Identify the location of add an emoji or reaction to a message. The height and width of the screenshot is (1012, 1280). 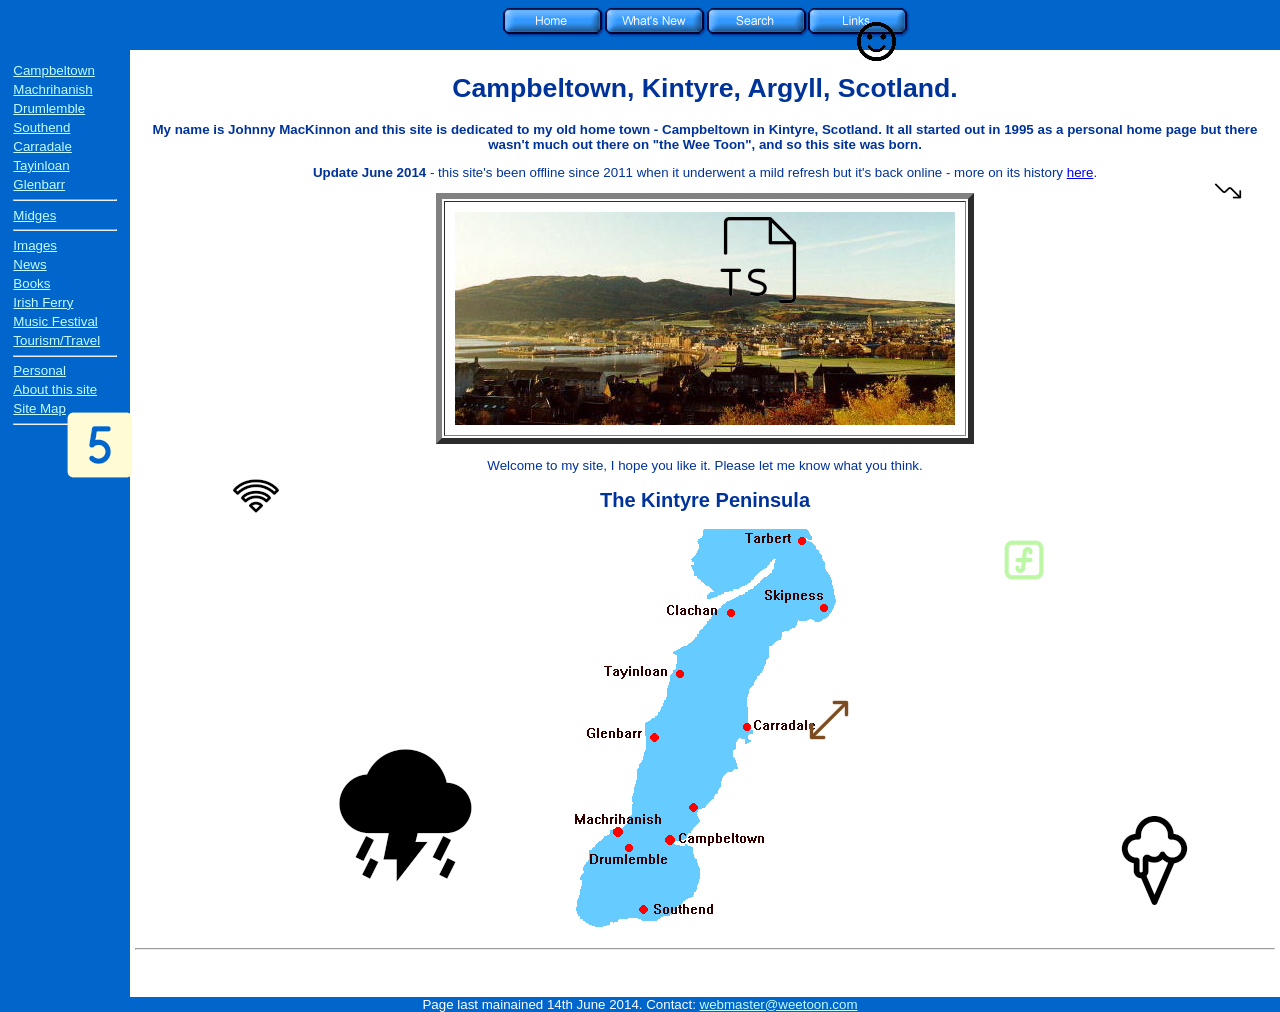
(876, 41).